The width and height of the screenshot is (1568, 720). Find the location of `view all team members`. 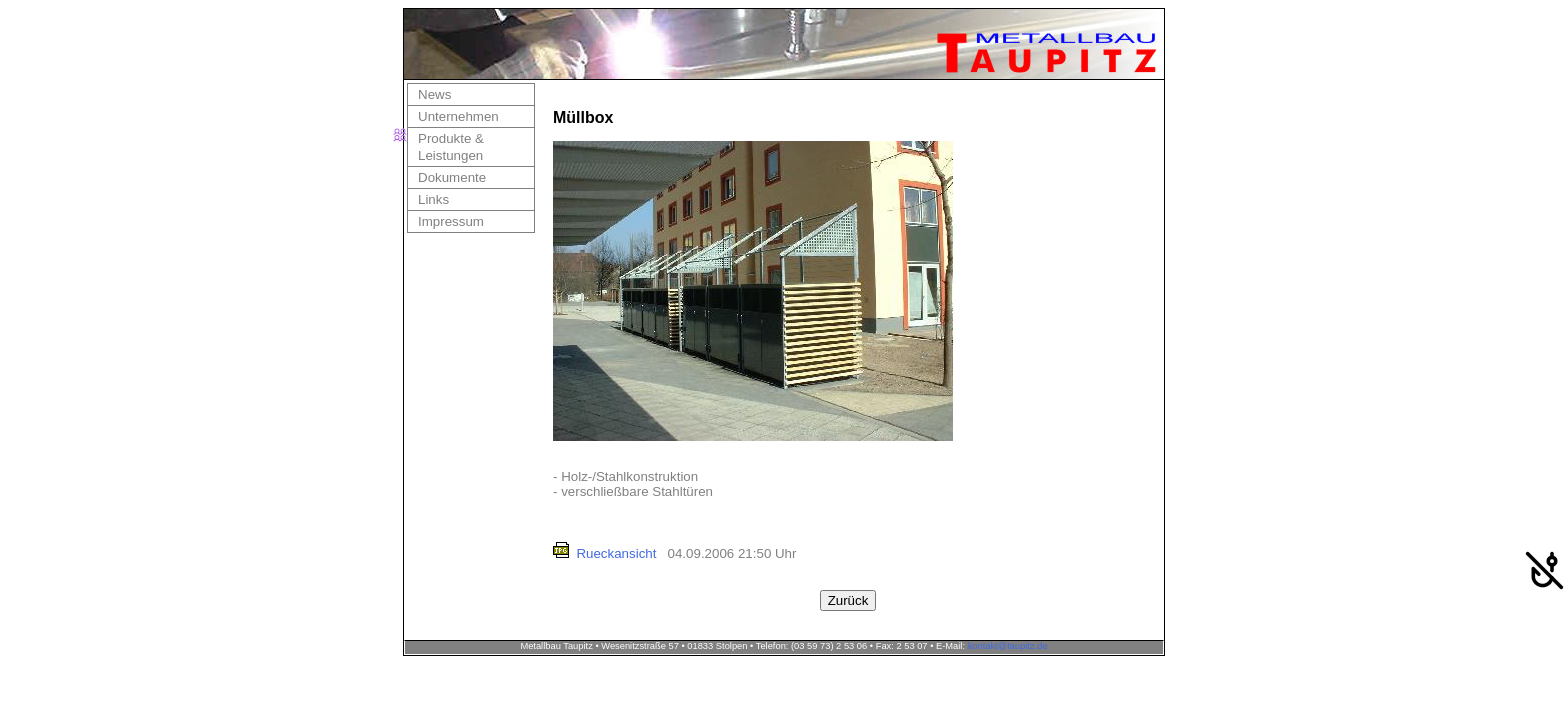

view all team members is located at coordinates (400, 135).